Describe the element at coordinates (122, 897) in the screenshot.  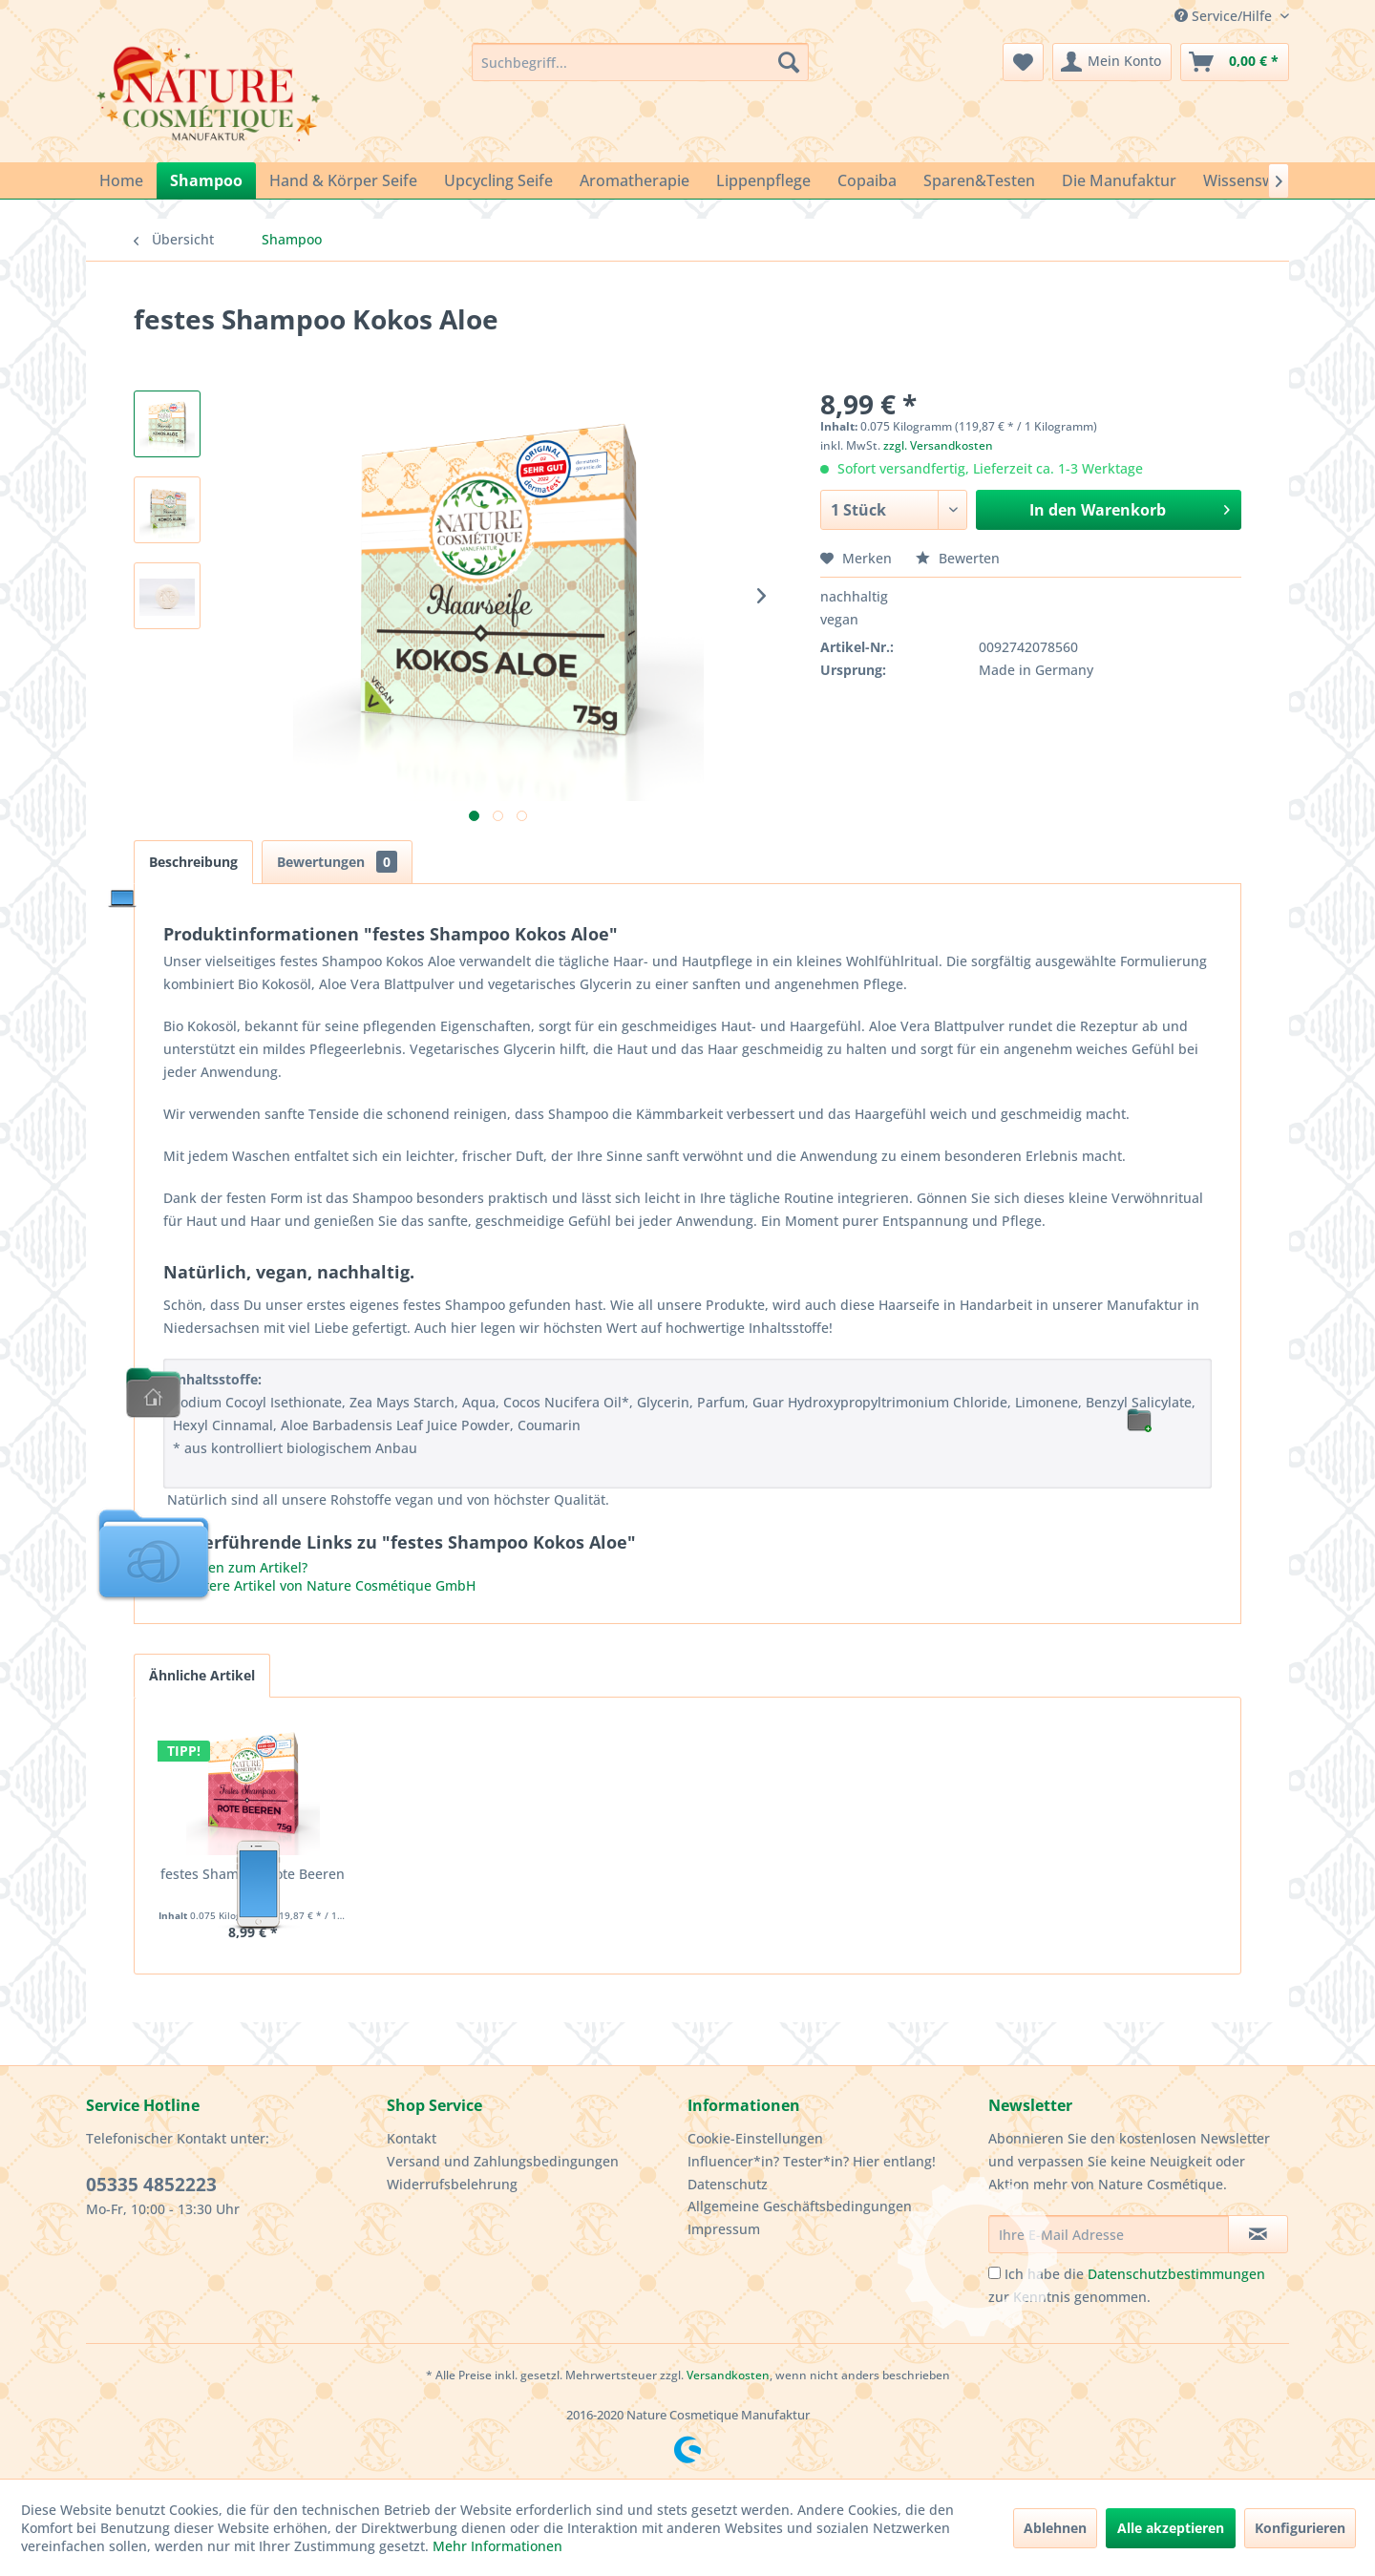
I see `macbook pro 15-inch device icon` at that location.